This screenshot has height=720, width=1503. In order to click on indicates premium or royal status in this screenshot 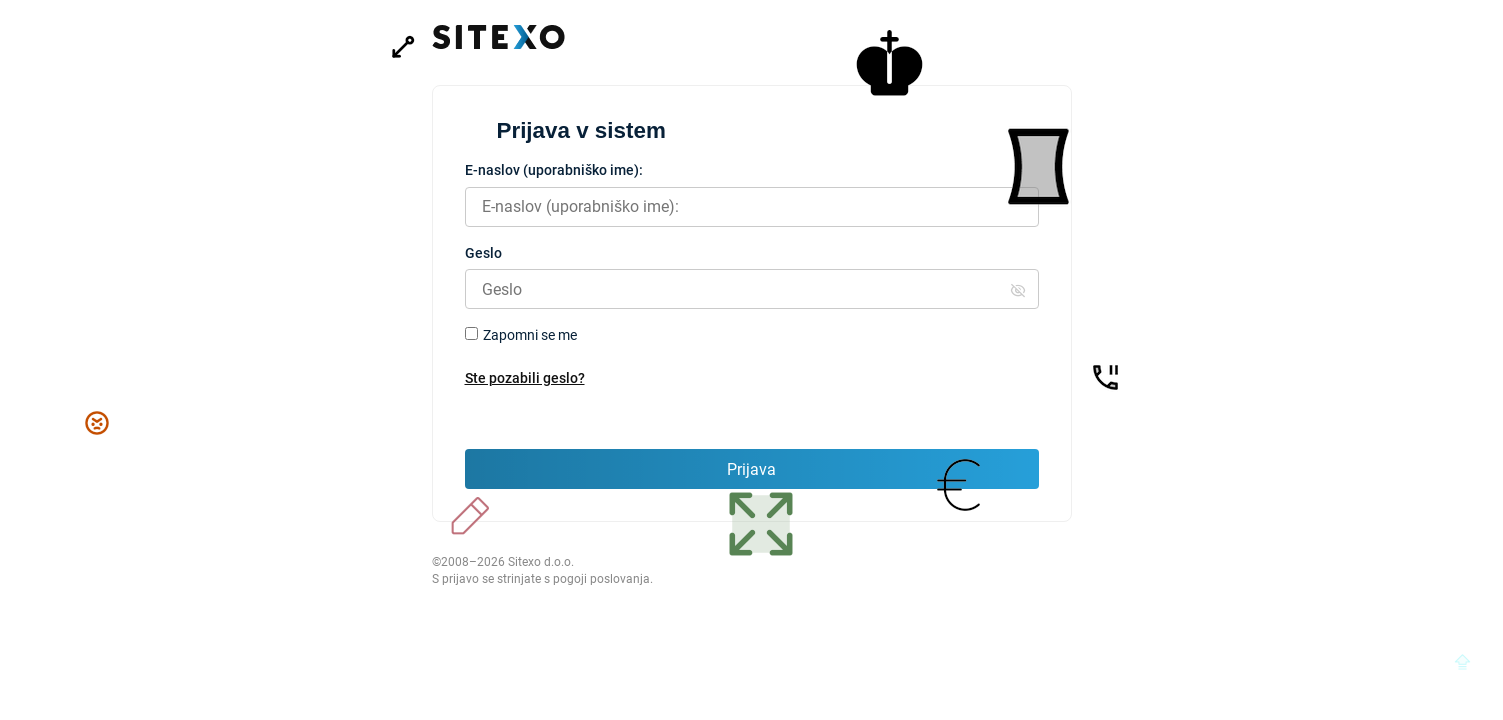, I will do `click(889, 67)`.